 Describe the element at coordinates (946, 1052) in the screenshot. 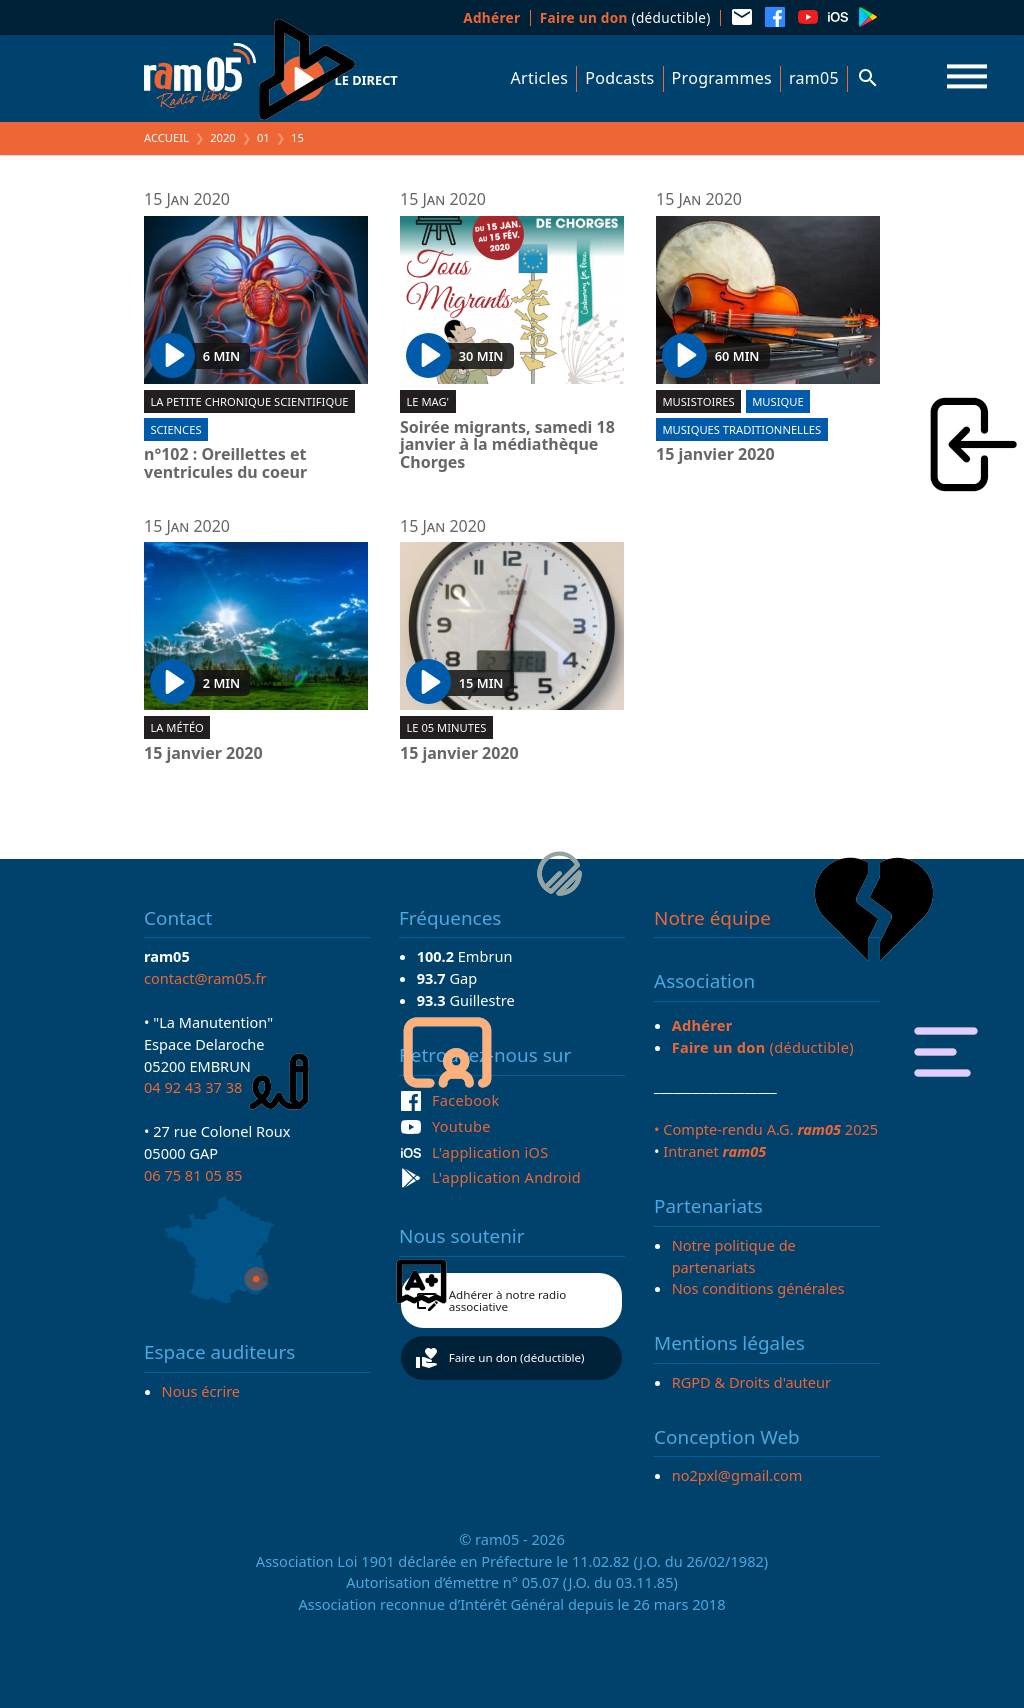

I see `align text to the left` at that location.